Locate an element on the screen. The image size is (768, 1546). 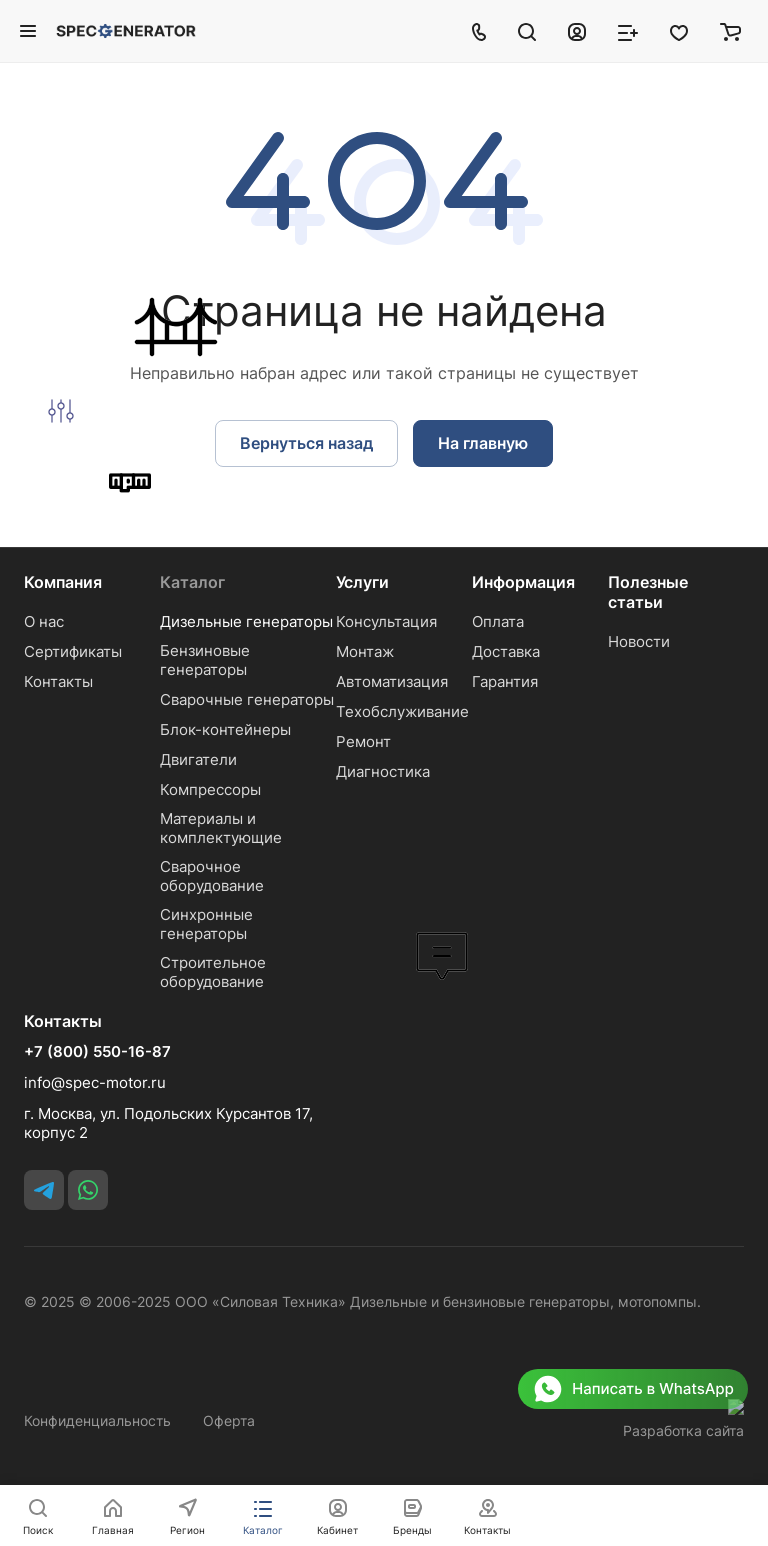
npm package manager logo is located at coordinates (130, 482).